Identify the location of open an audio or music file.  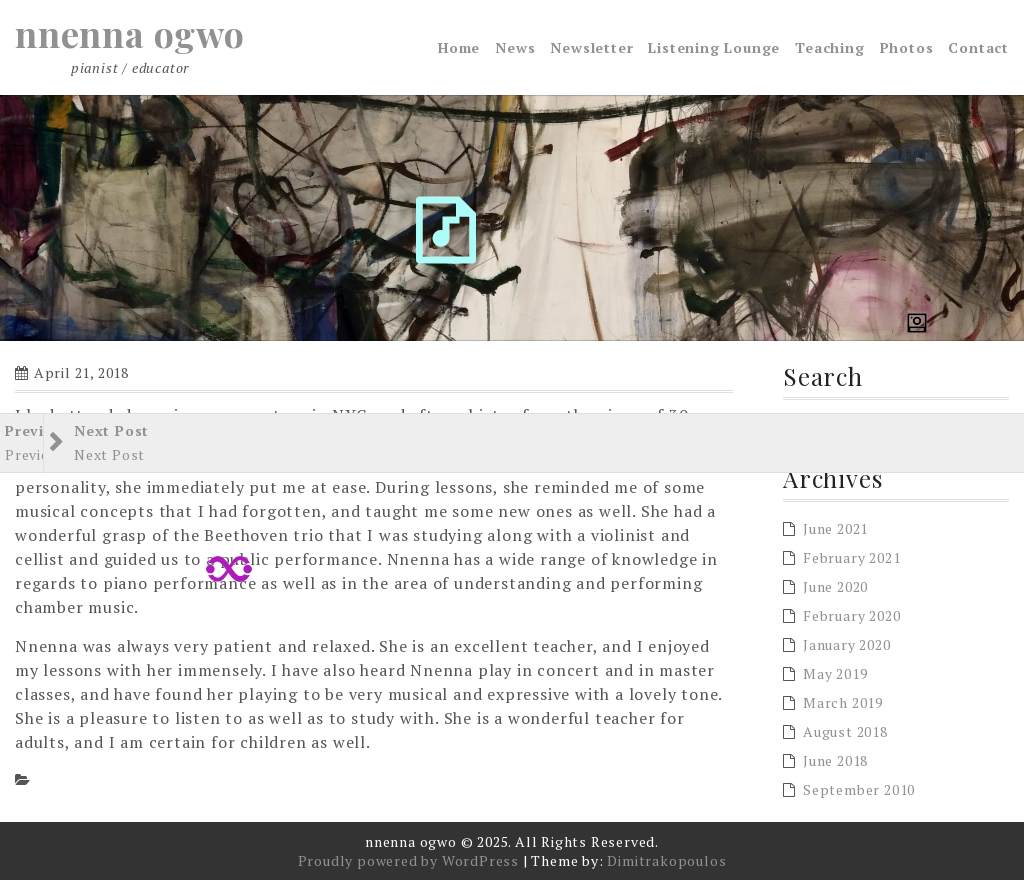
(446, 230).